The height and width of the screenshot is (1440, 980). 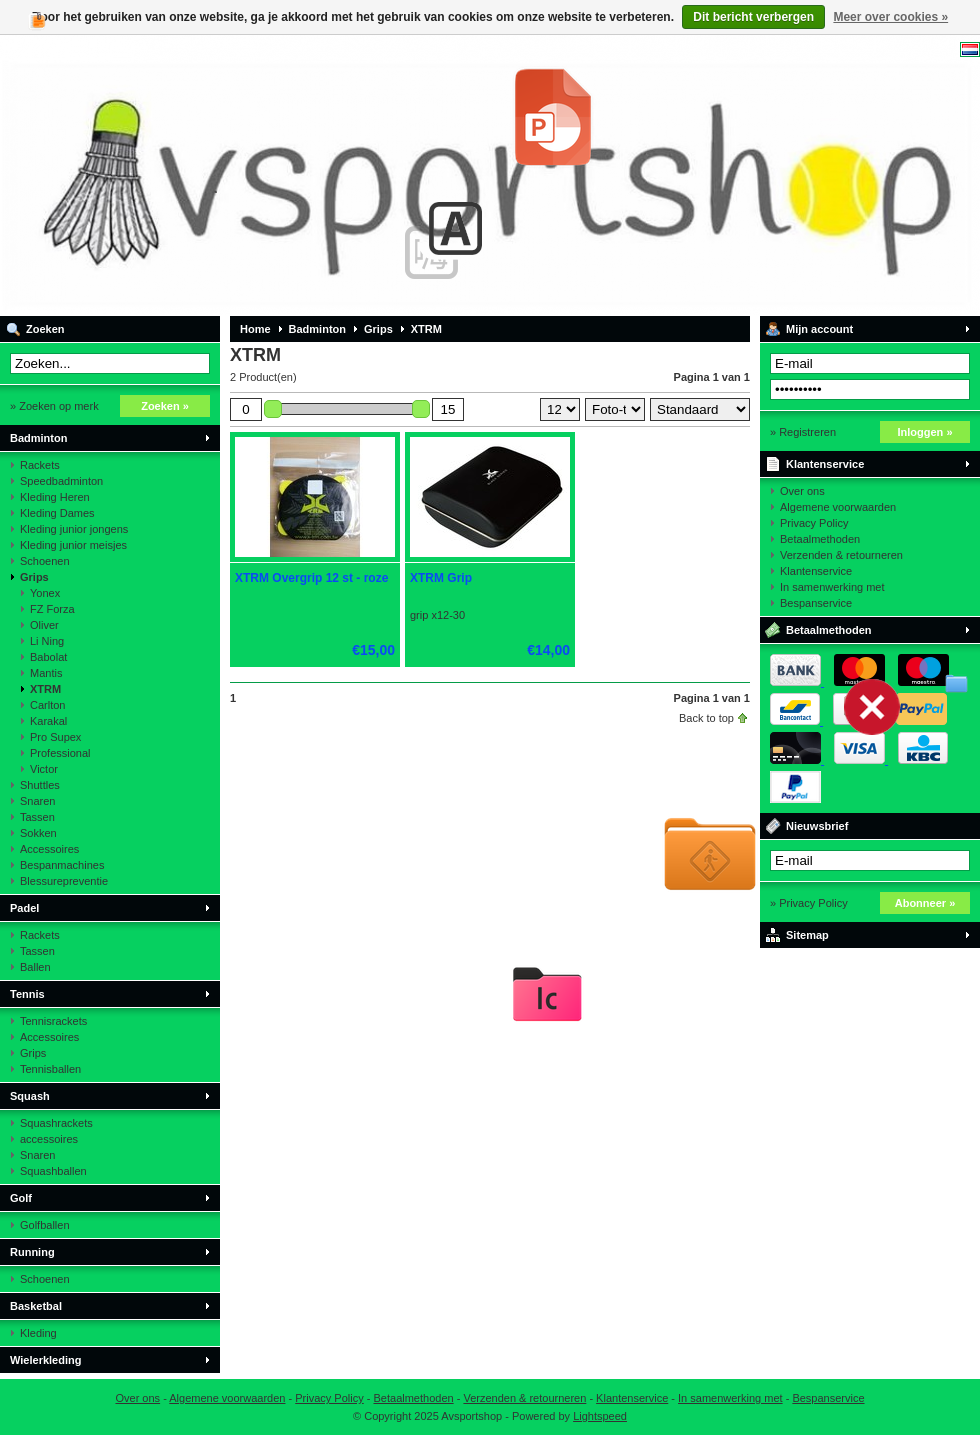 What do you see at coordinates (710, 854) in the screenshot?
I see `open public or shared folder` at bounding box center [710, 854].